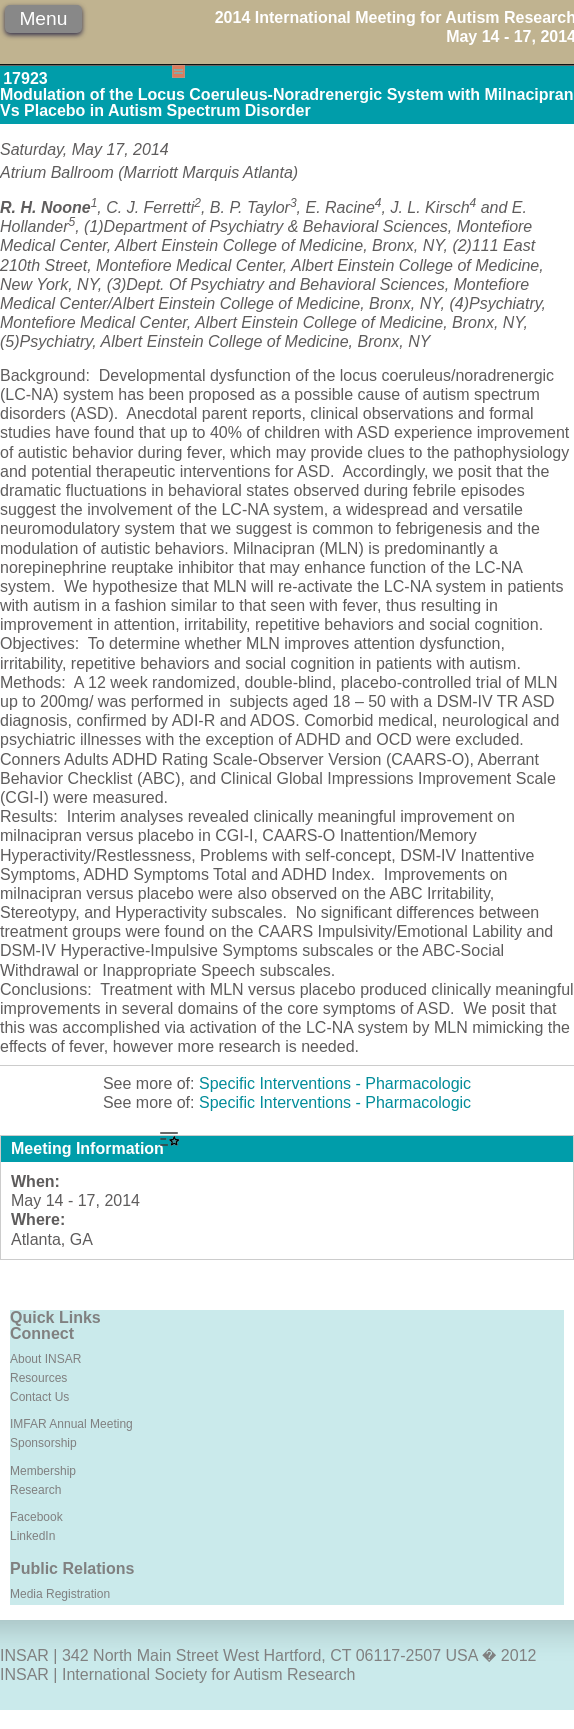 This screenshot has height=1729, width=574. I want to click on view your favorites list, so click(169, 1139).